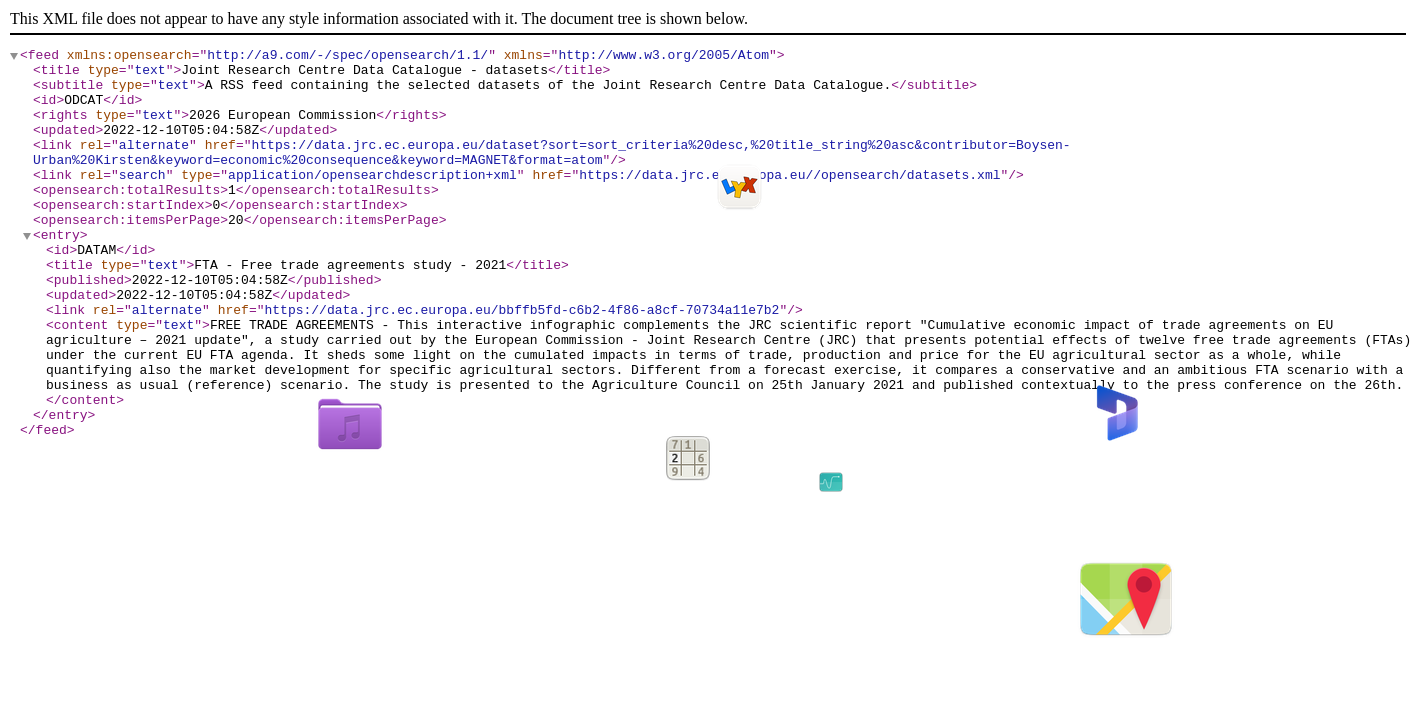  What do you see at coordinates (1126, 599) in the screenshot?
I see `open the maps application` at bounding box center [1126, 599].